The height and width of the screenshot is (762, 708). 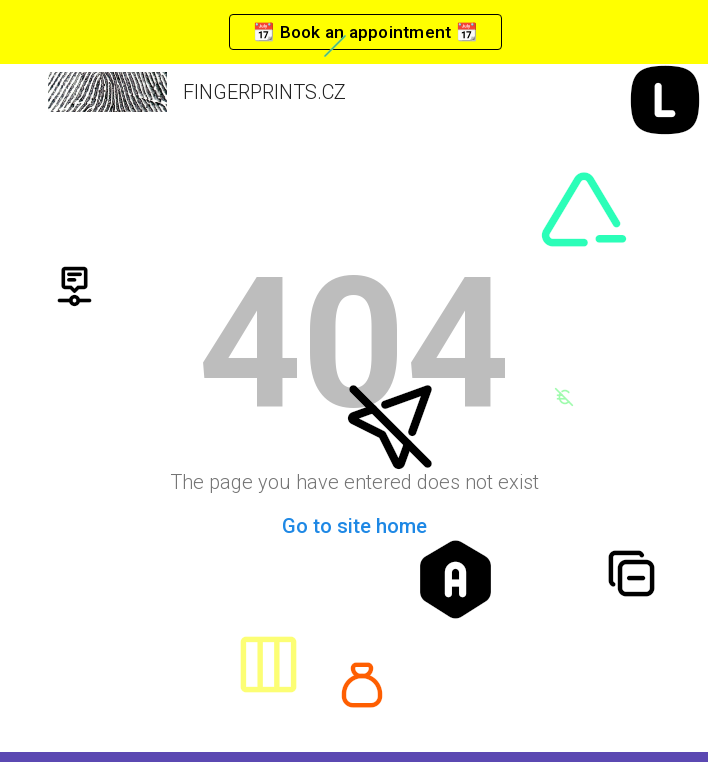 What do you see at coordinates (564, 397) in the screenshot?
I see `indicates euro payment is unavailable` at bounding box center [564, 397].